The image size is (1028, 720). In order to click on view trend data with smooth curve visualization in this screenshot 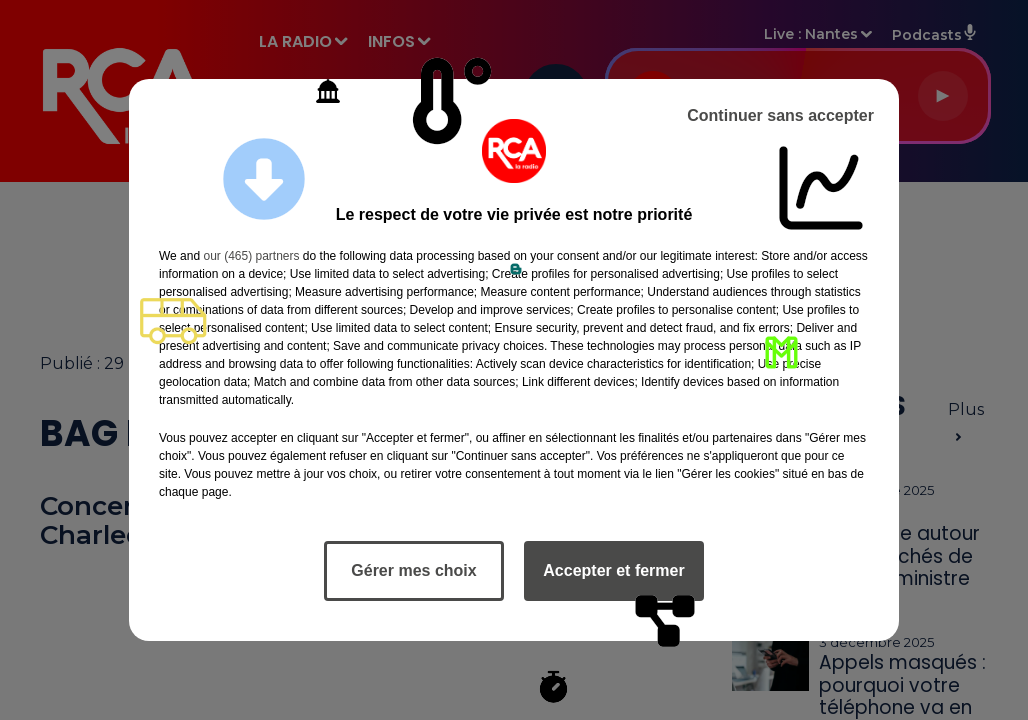, I will do `click(821, 188)`.